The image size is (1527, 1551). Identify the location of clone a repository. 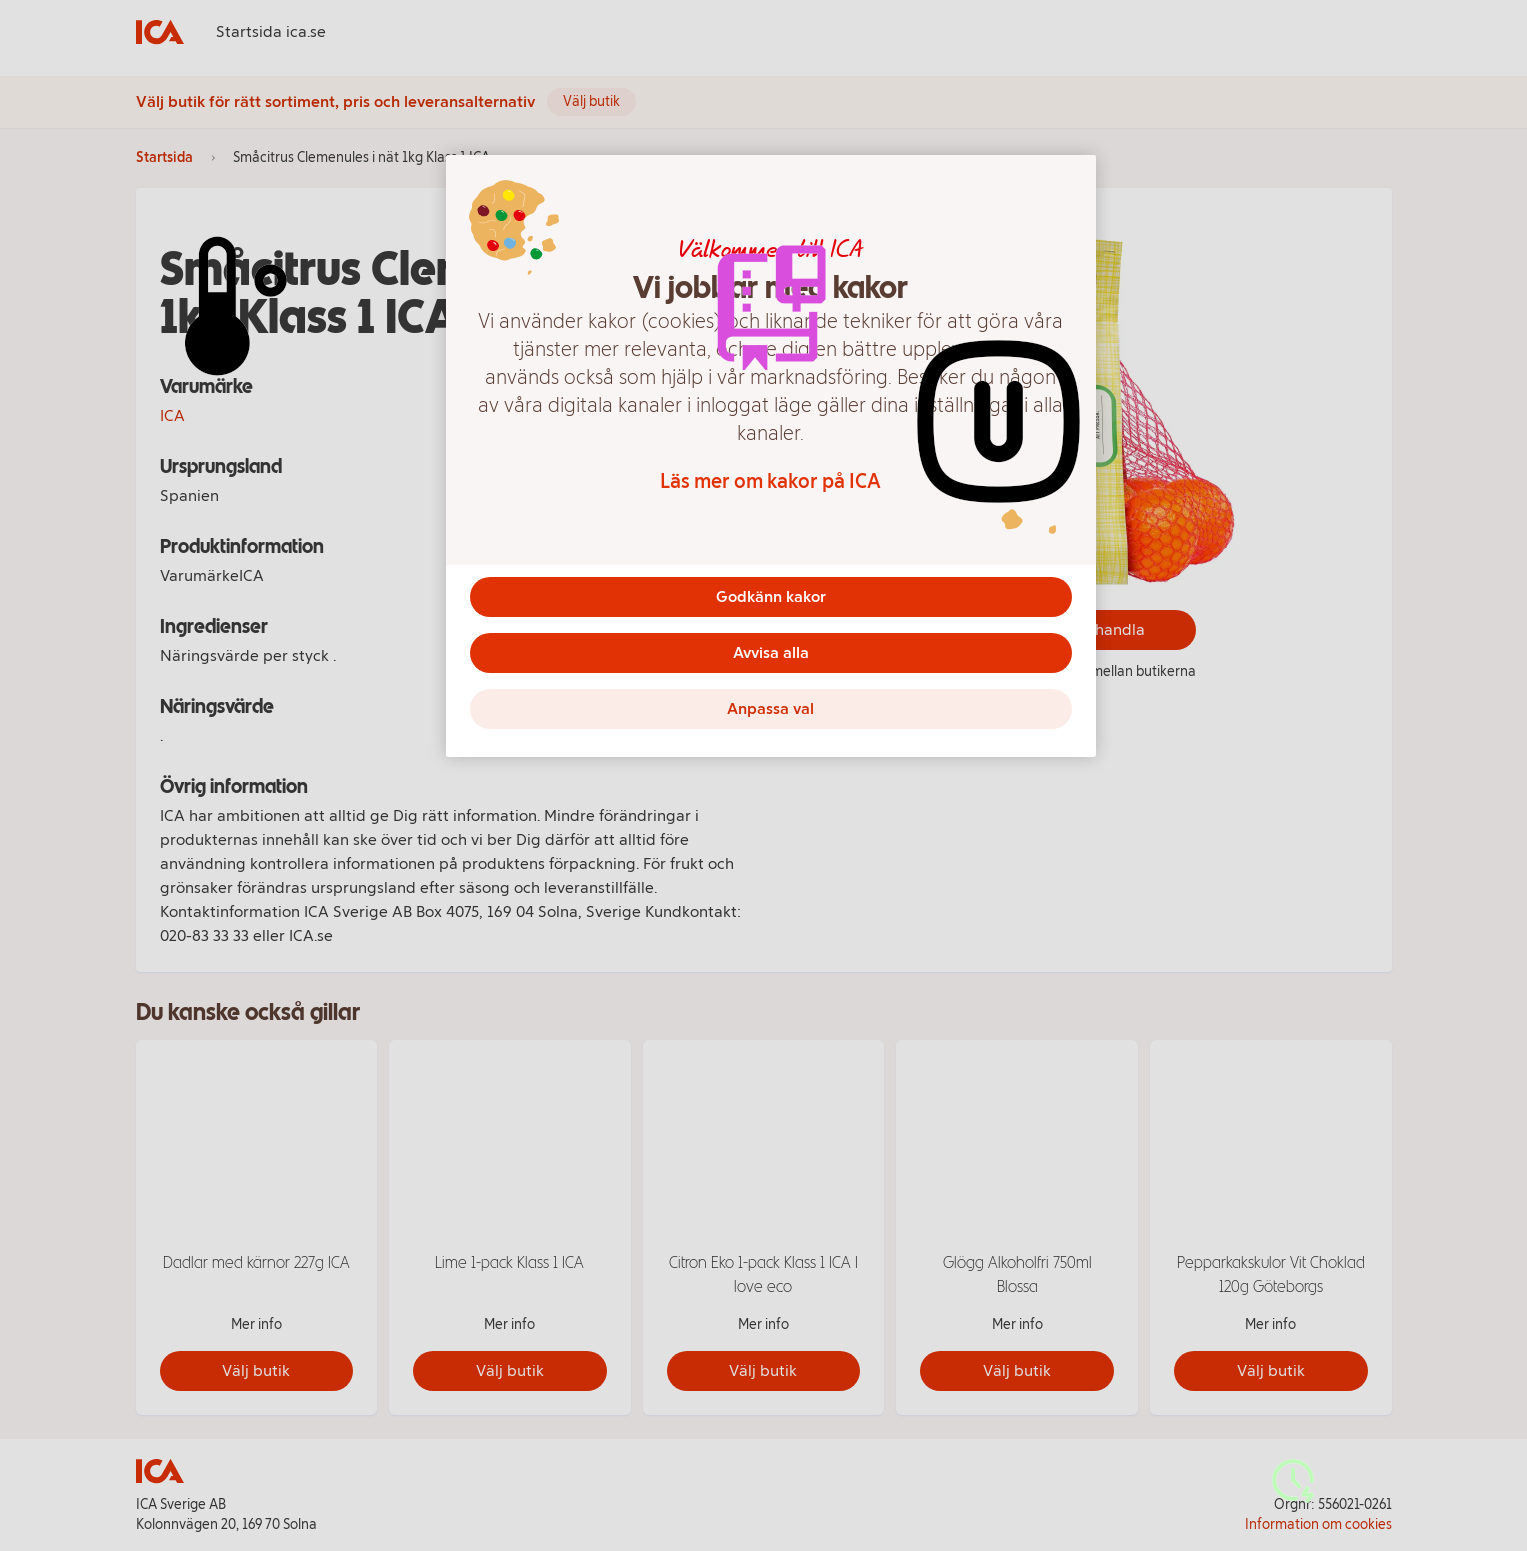
(767, 303).